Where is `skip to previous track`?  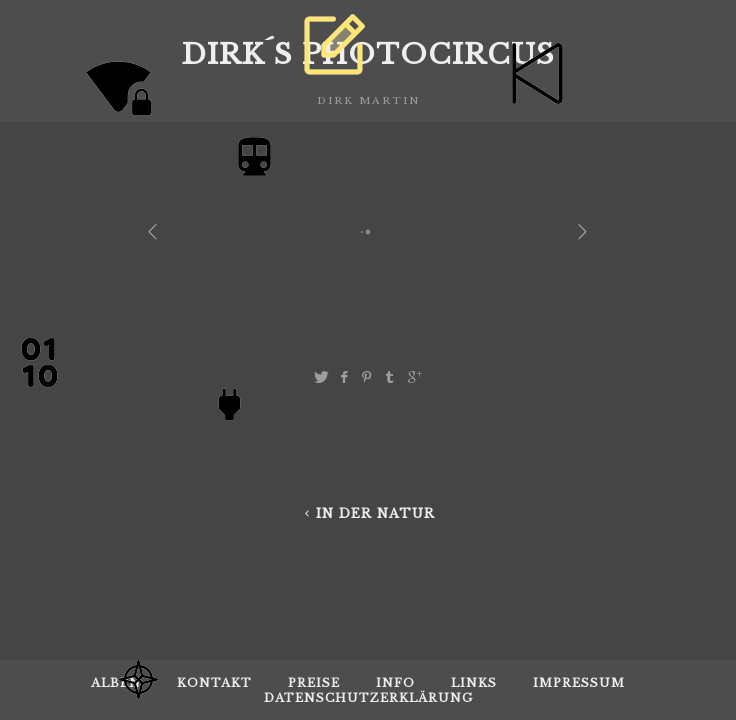 skip to previous track is located at coordinates (537, 73).